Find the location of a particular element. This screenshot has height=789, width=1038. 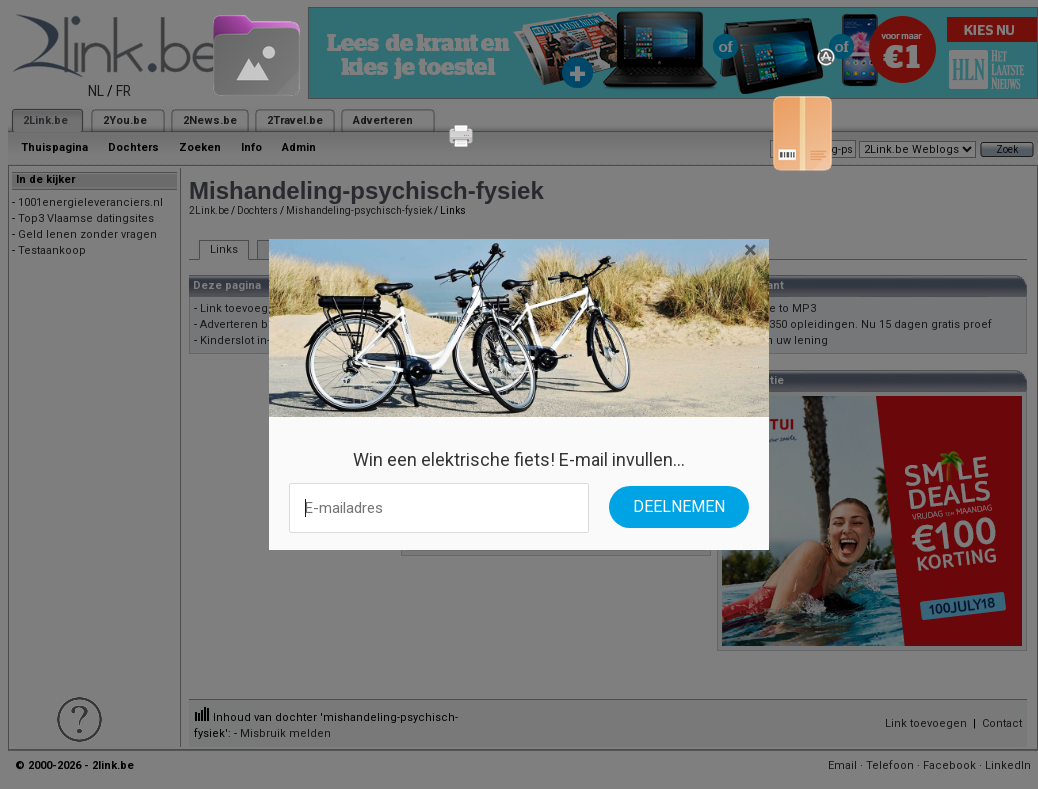

compressed or archived file type is located at coordinates (802, 133).